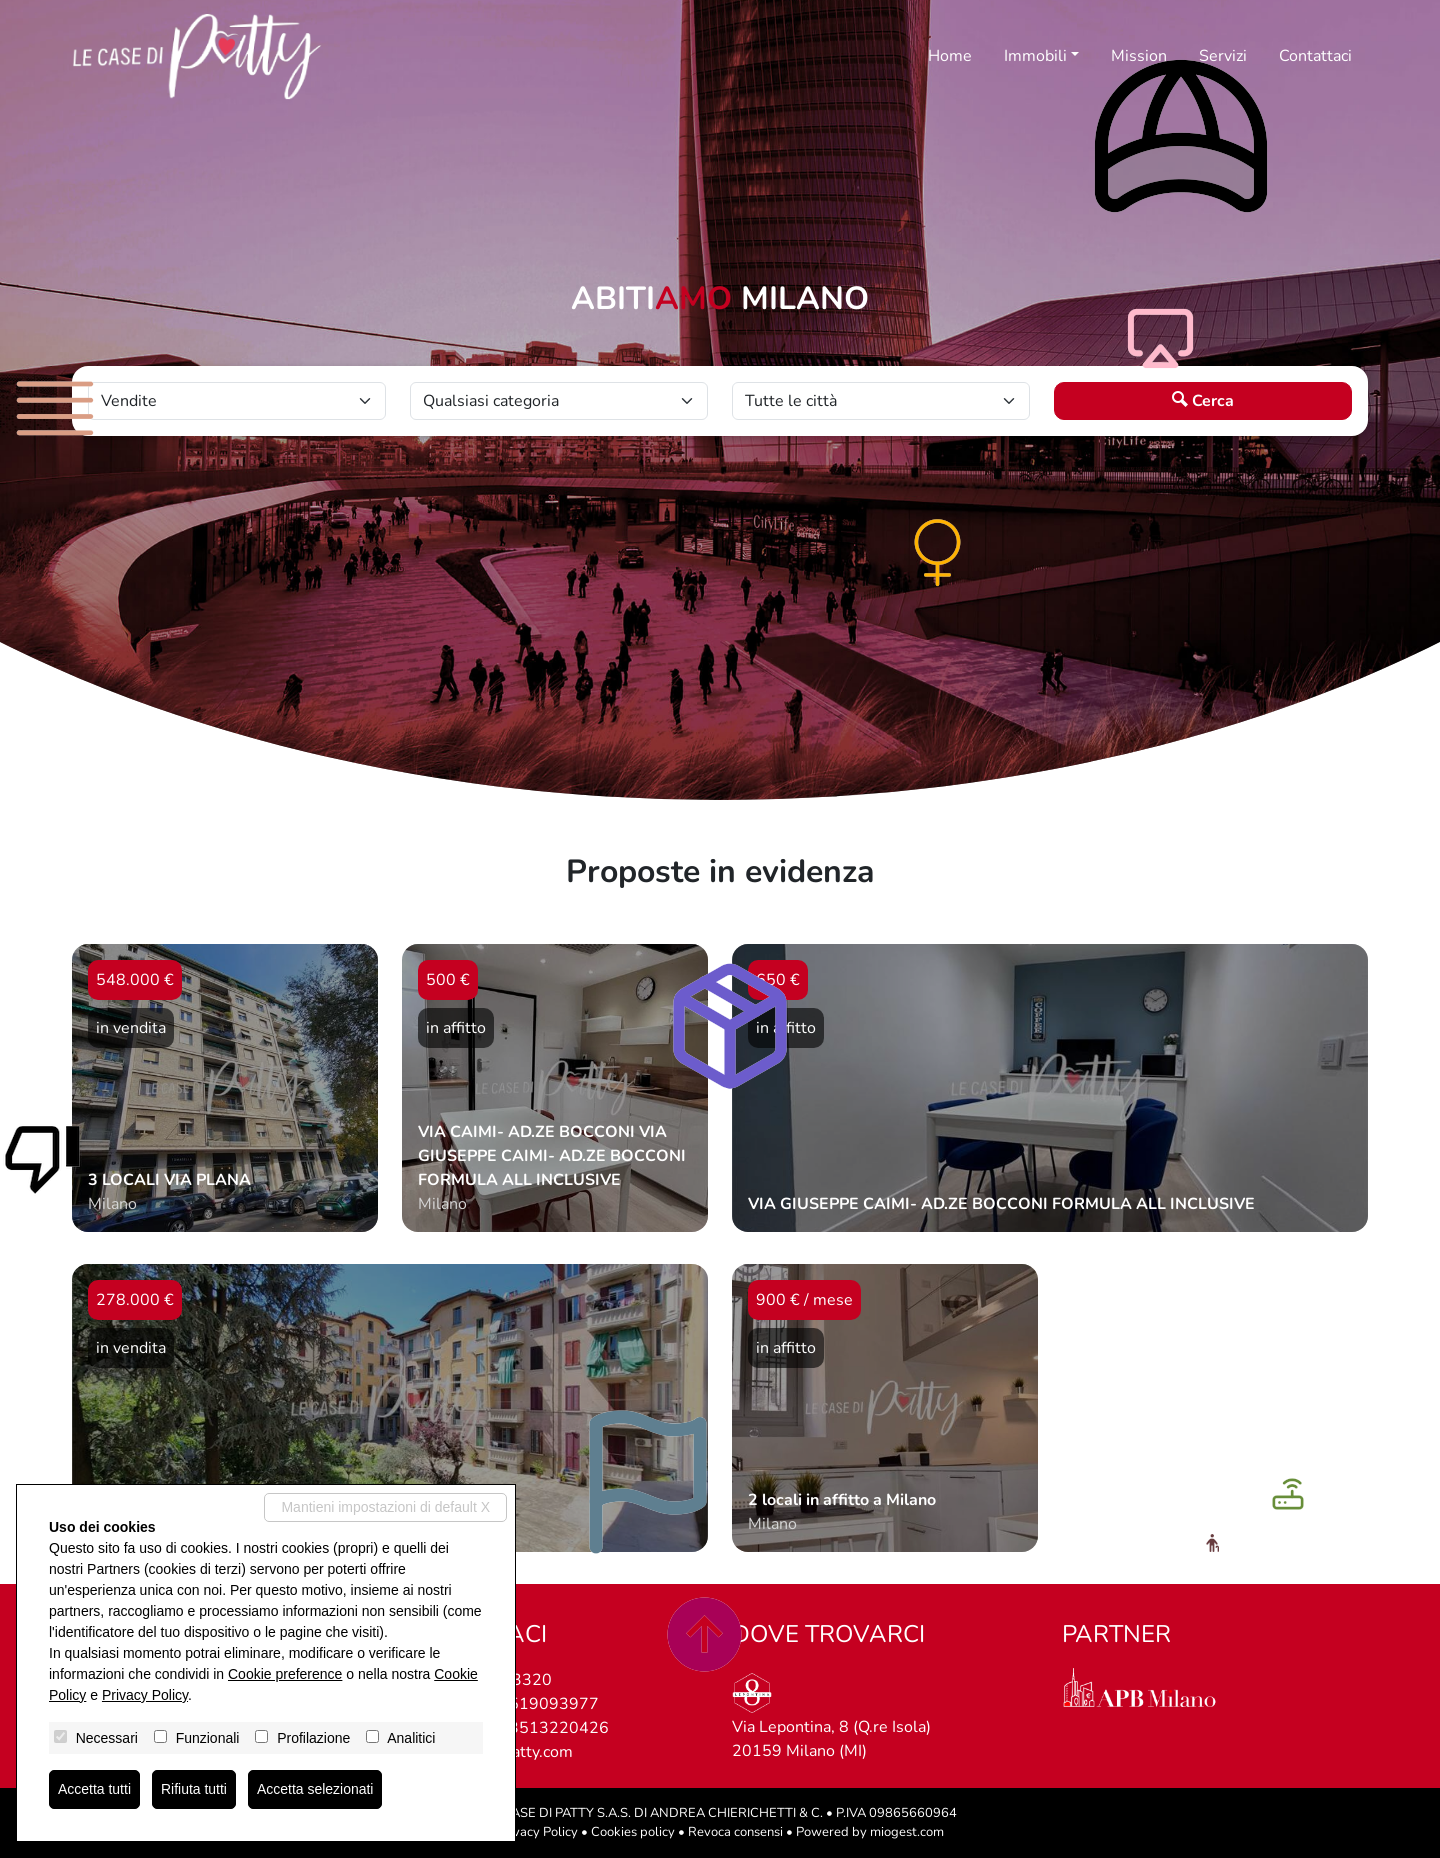 Image resolution: width=1440 pixels, height=1858 pixels. What do you see at coordinates (648, 1482) in the screenshot?
I see `flag or report content` at bounding box center [648, 1482].